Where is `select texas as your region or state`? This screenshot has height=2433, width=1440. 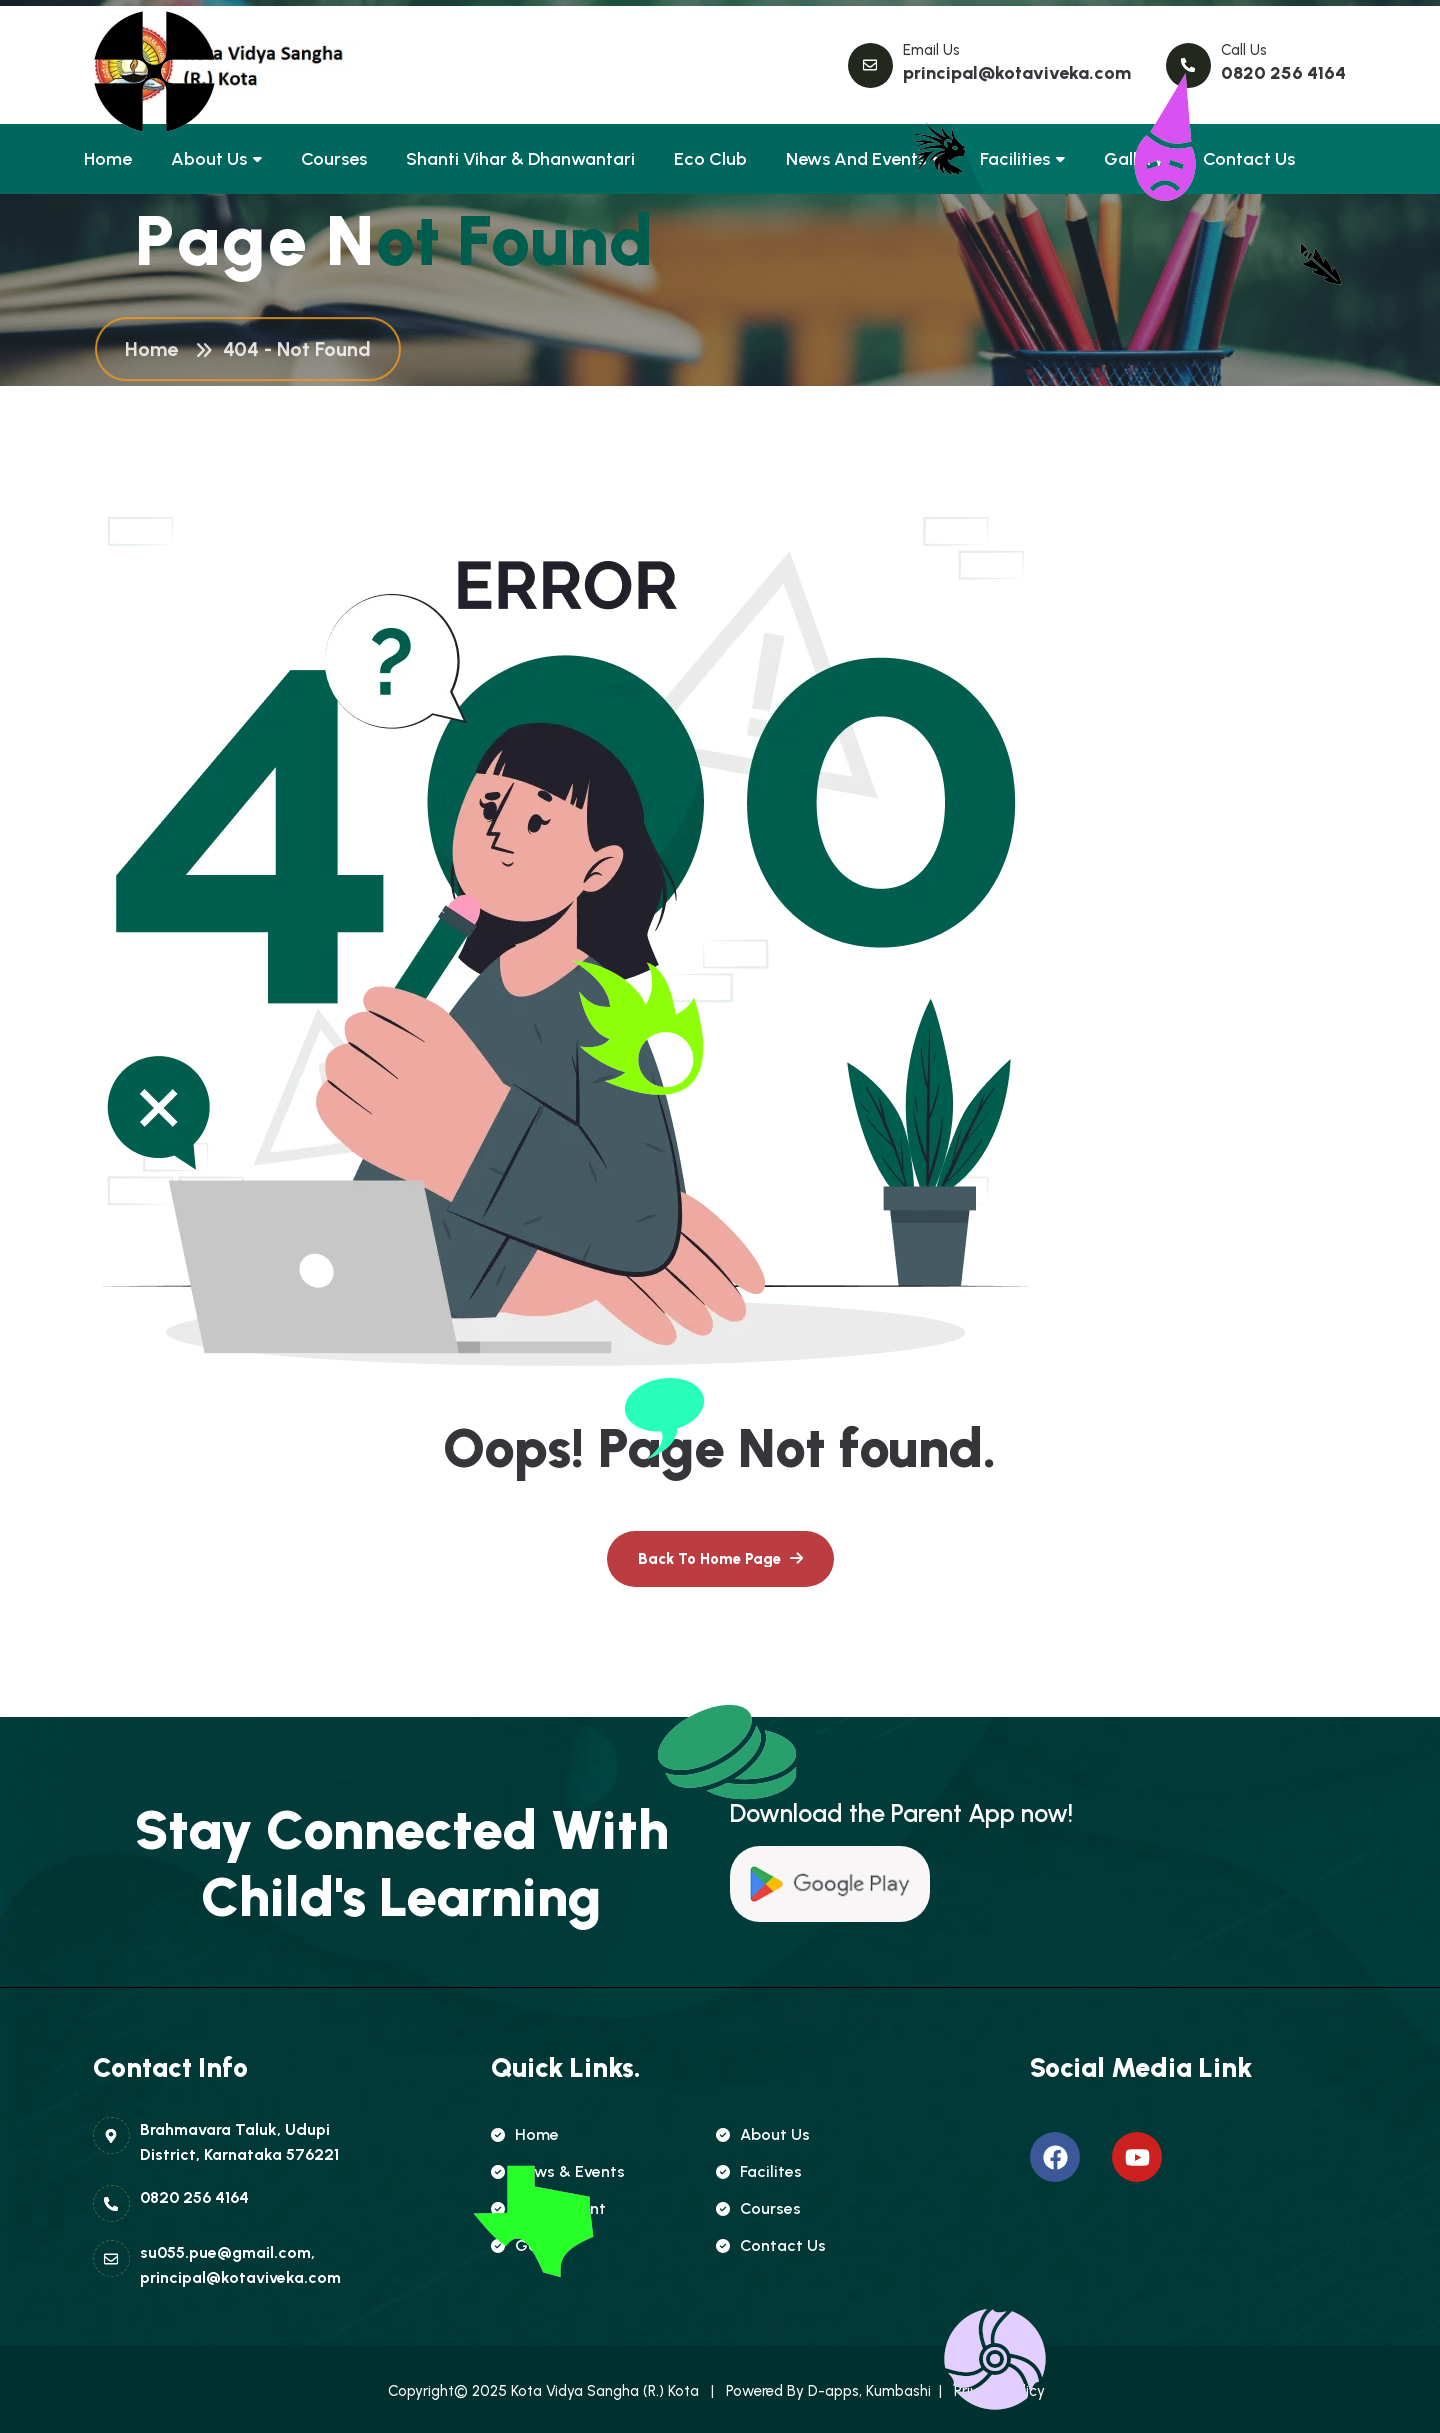 select texas as your region or state is located at coordinates (533, 2221).